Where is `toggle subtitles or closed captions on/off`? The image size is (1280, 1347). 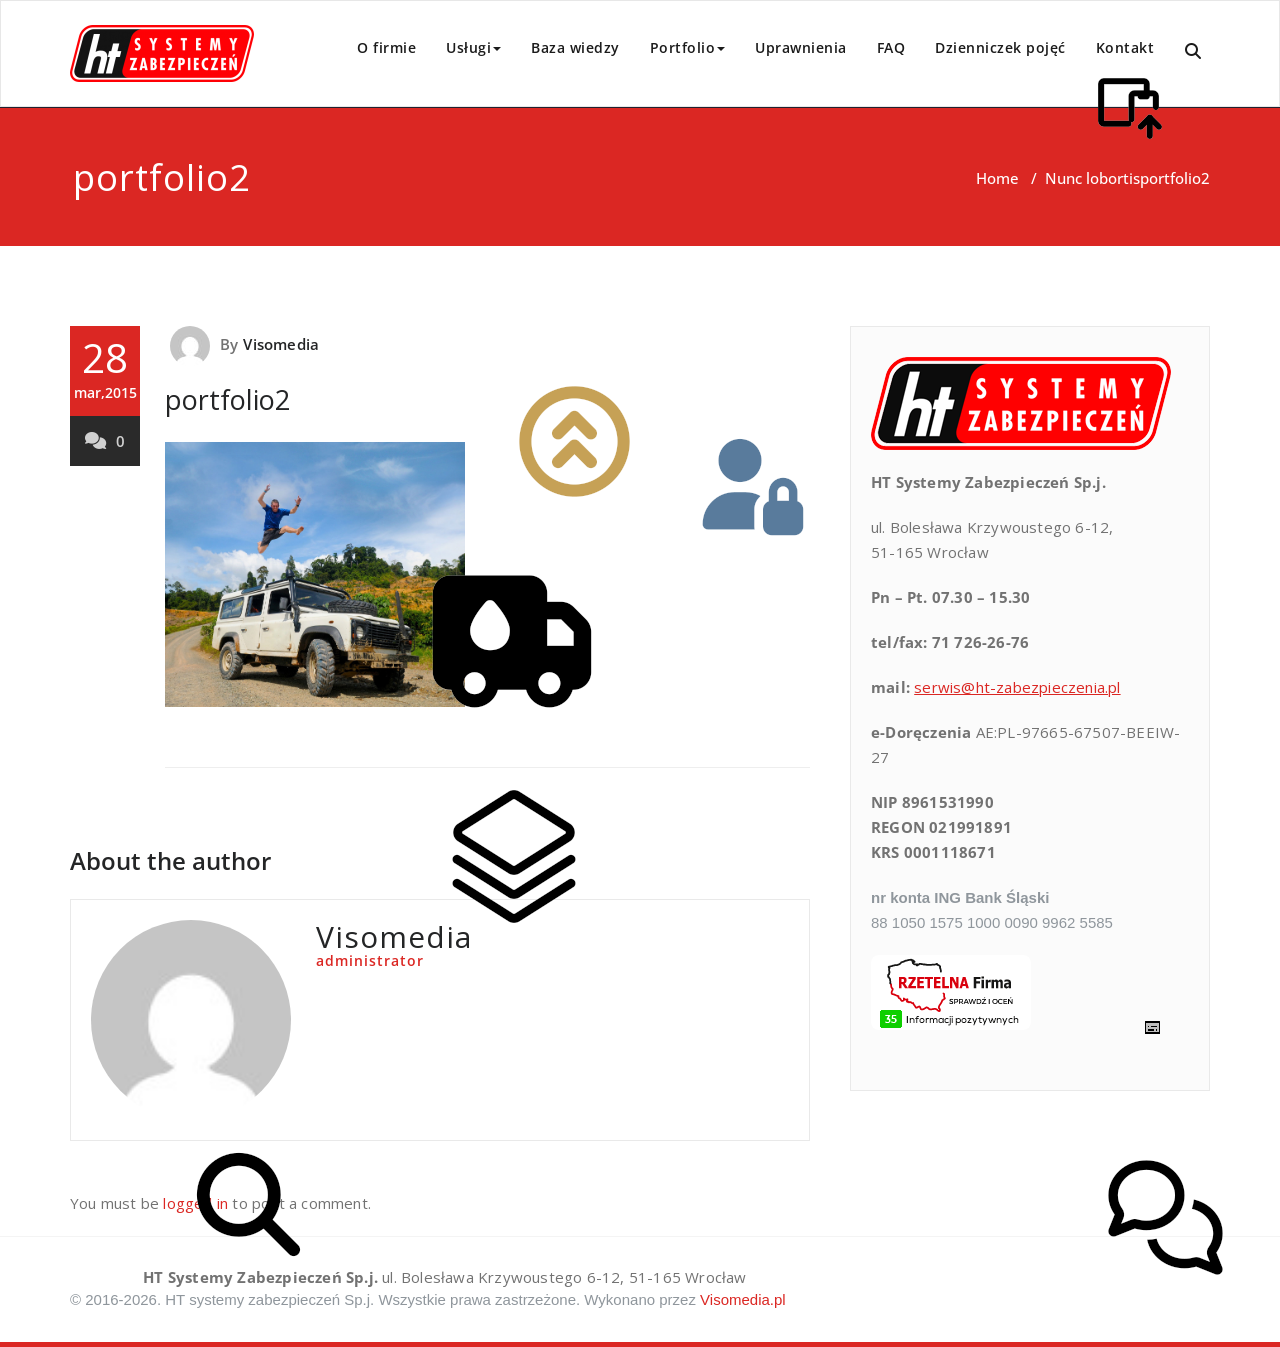 toggle subtitles or closed captions on/off is located at coordinates (1152, 1027).